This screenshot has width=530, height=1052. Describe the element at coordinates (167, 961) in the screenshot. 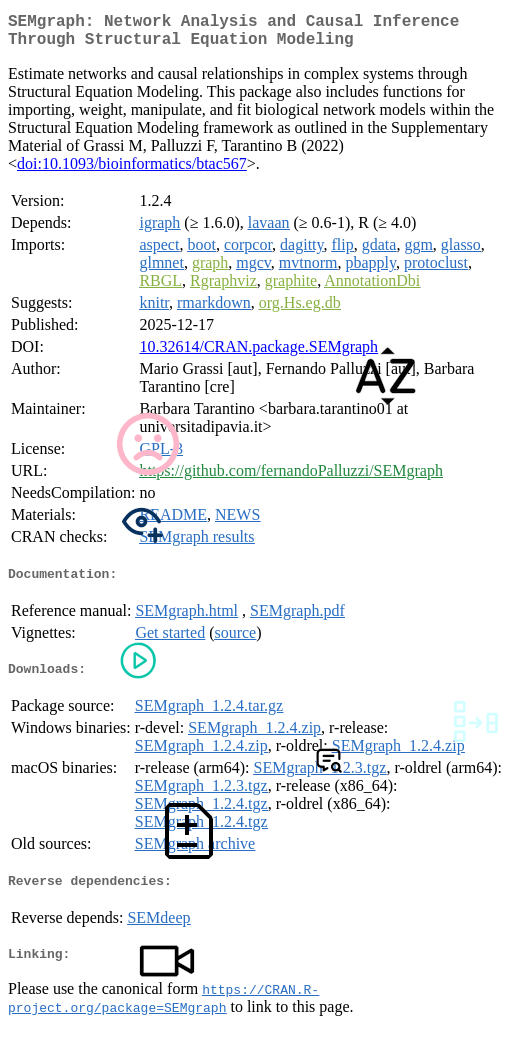

I see `start video recording` at that location.